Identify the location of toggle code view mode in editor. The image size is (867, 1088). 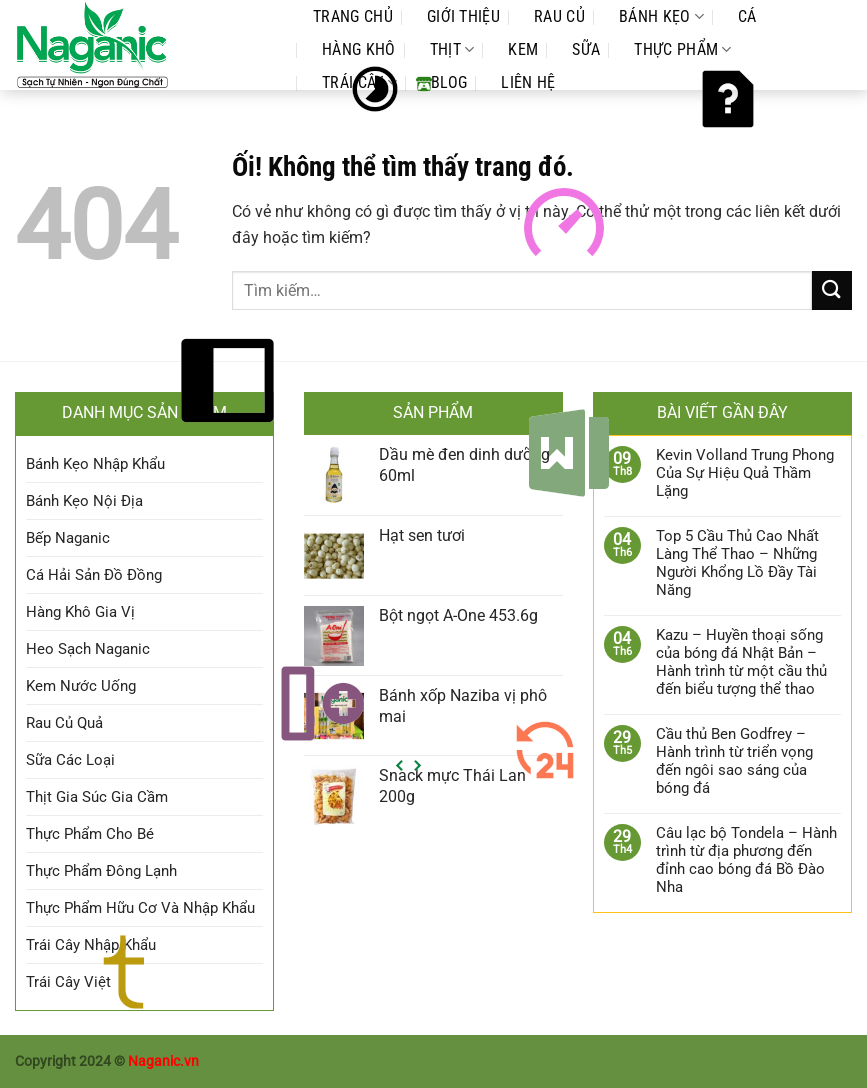
(408, 765).